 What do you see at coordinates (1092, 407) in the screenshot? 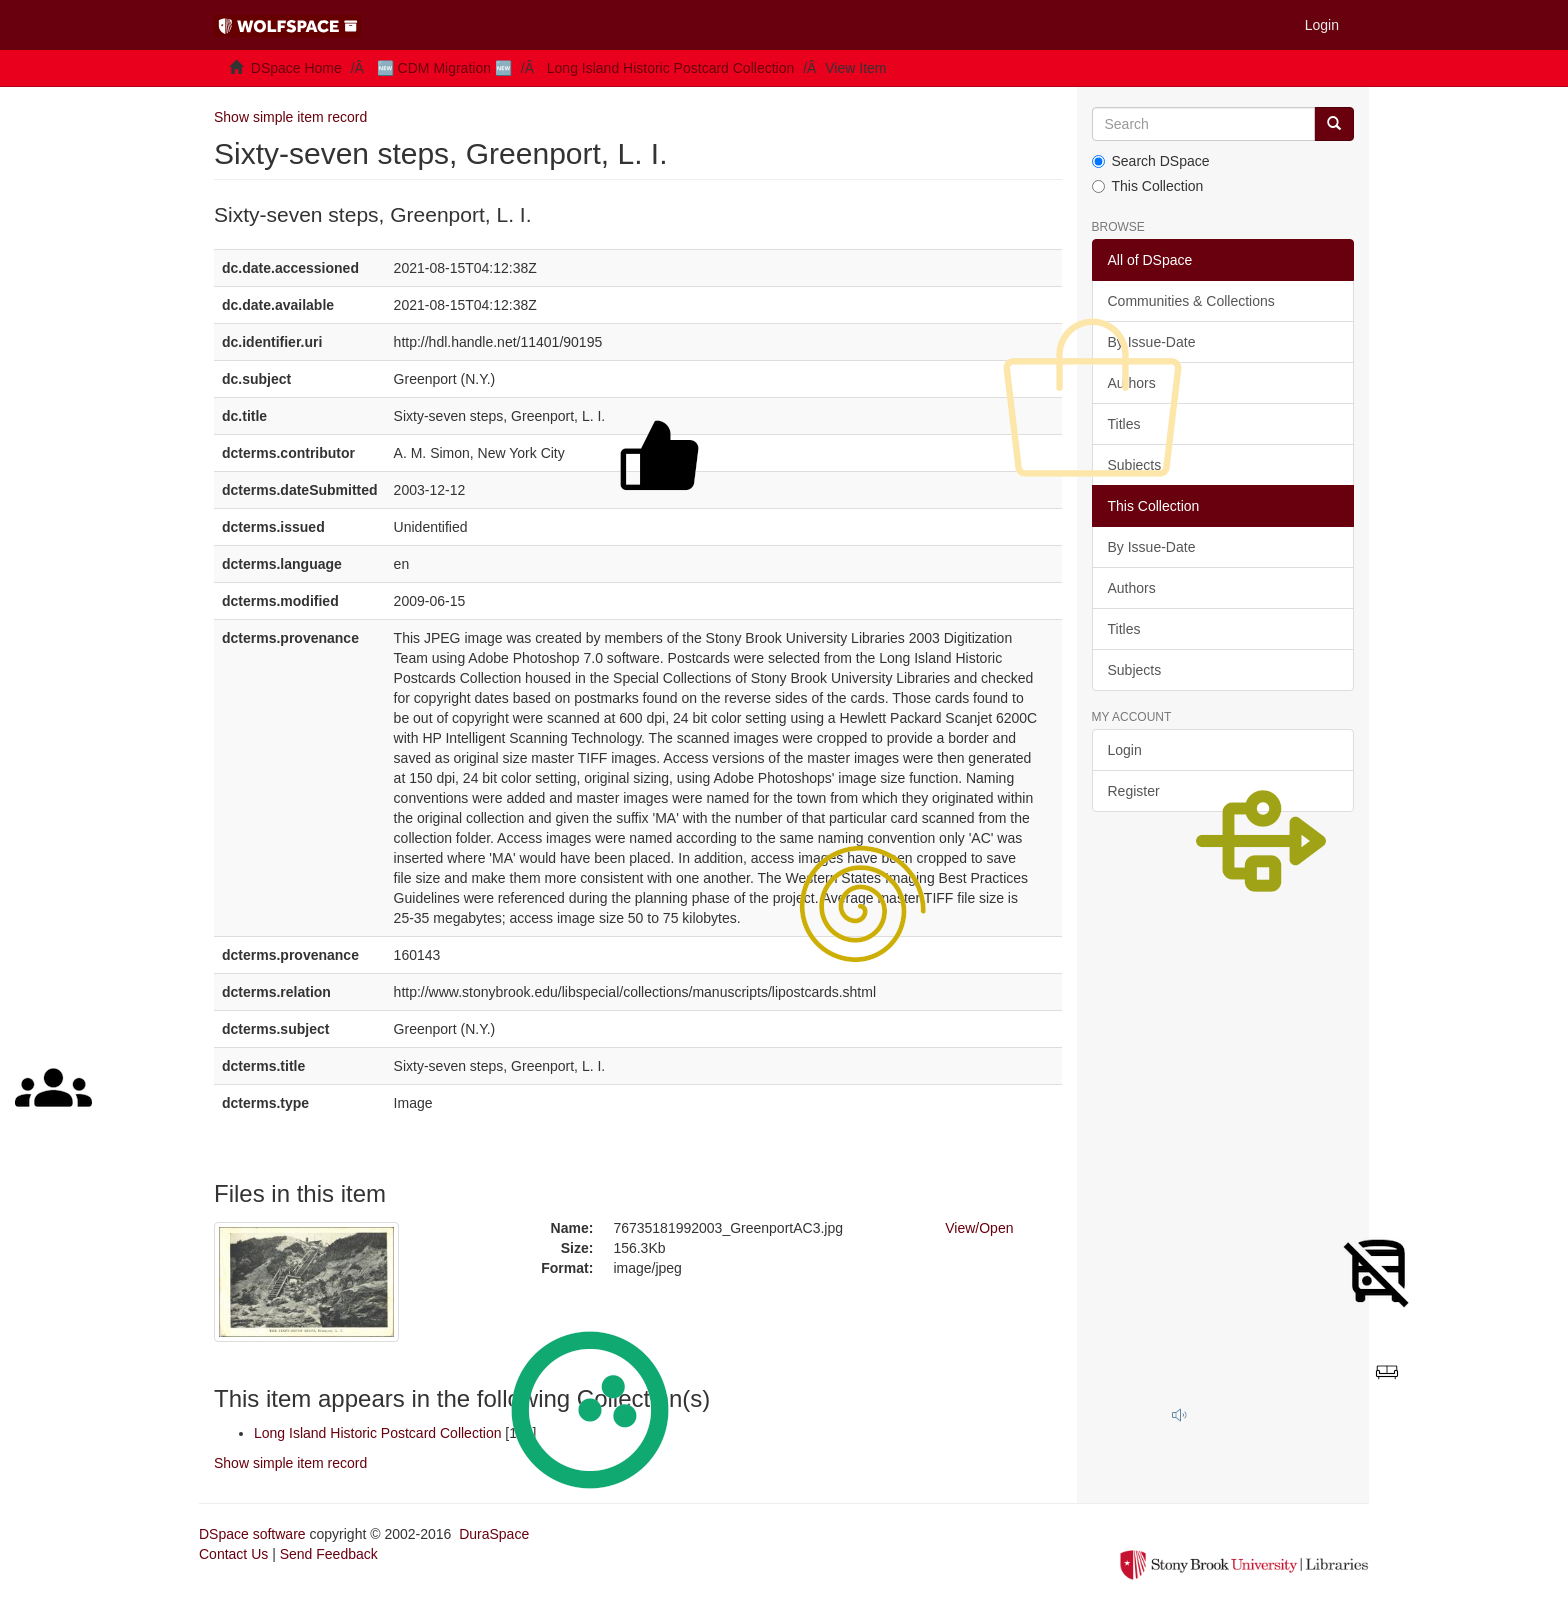
I see `view your shopping bag` at bounding box center [1092, 407].